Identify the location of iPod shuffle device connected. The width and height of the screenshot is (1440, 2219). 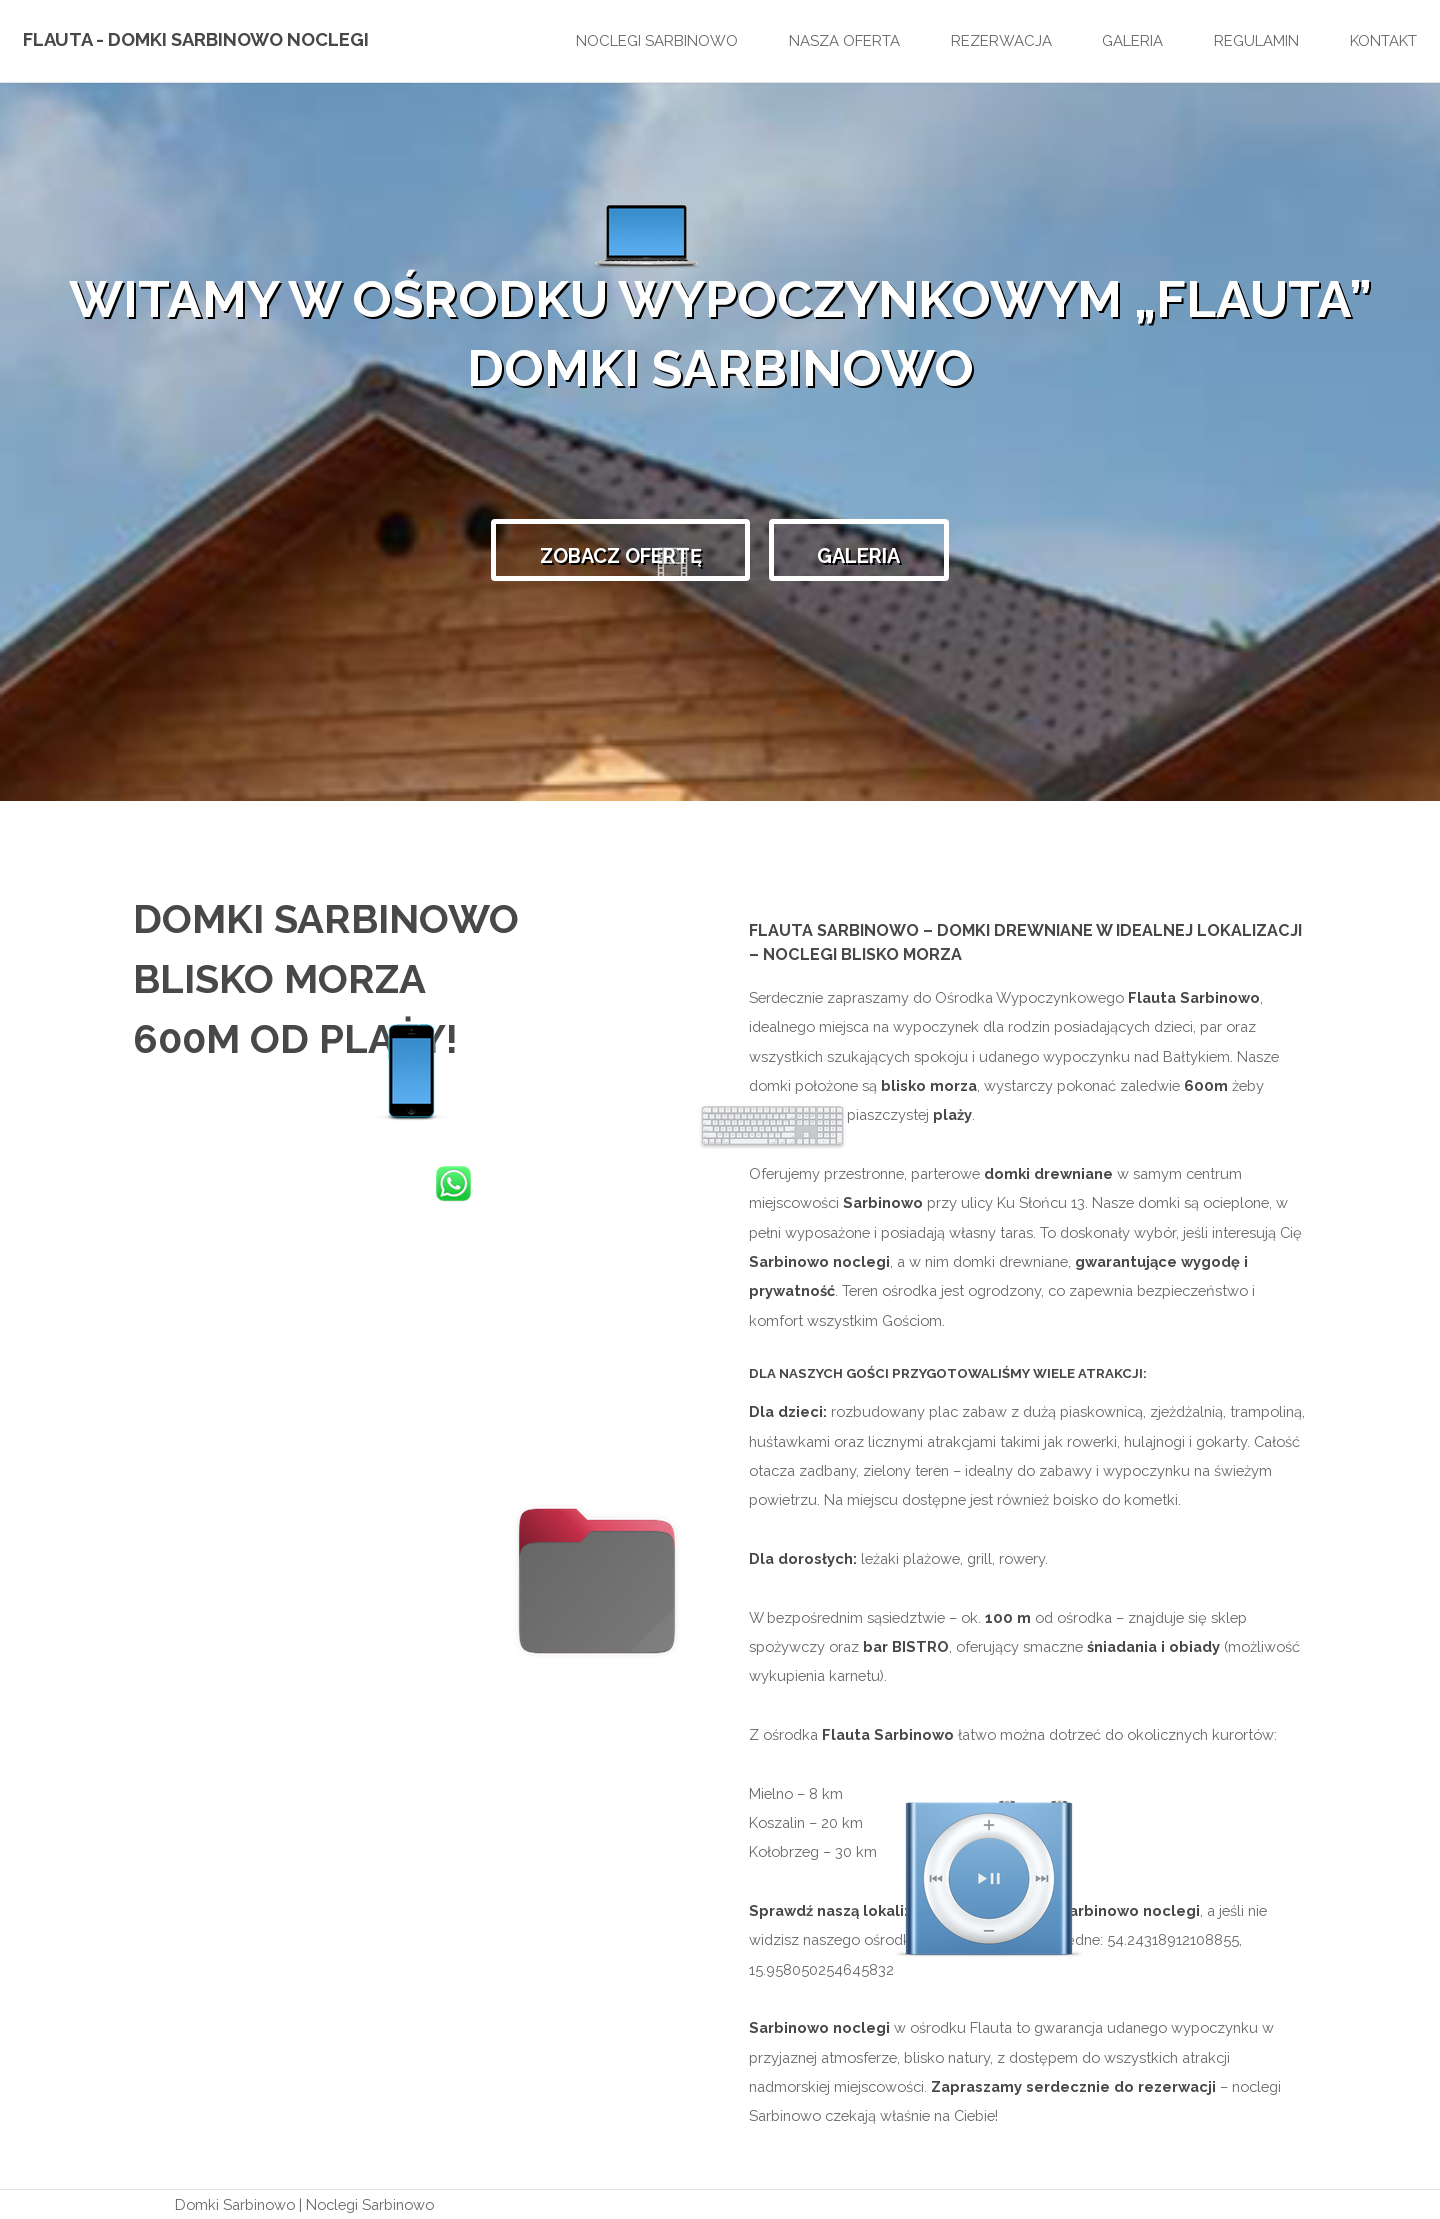
(989, 1878).